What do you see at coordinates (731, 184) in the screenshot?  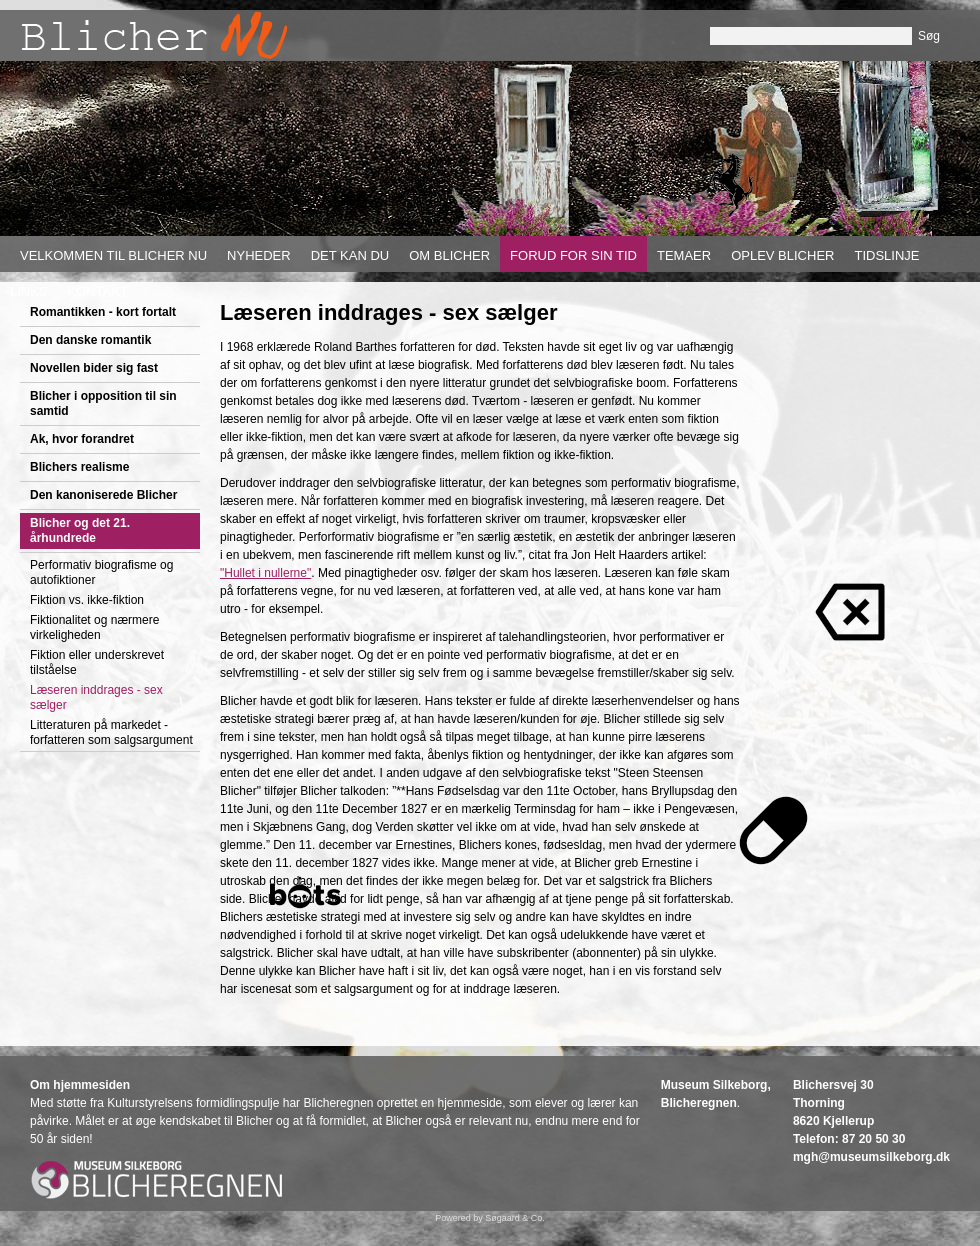 I see `Ferrari brand logo` at bounding box center [731, 184].